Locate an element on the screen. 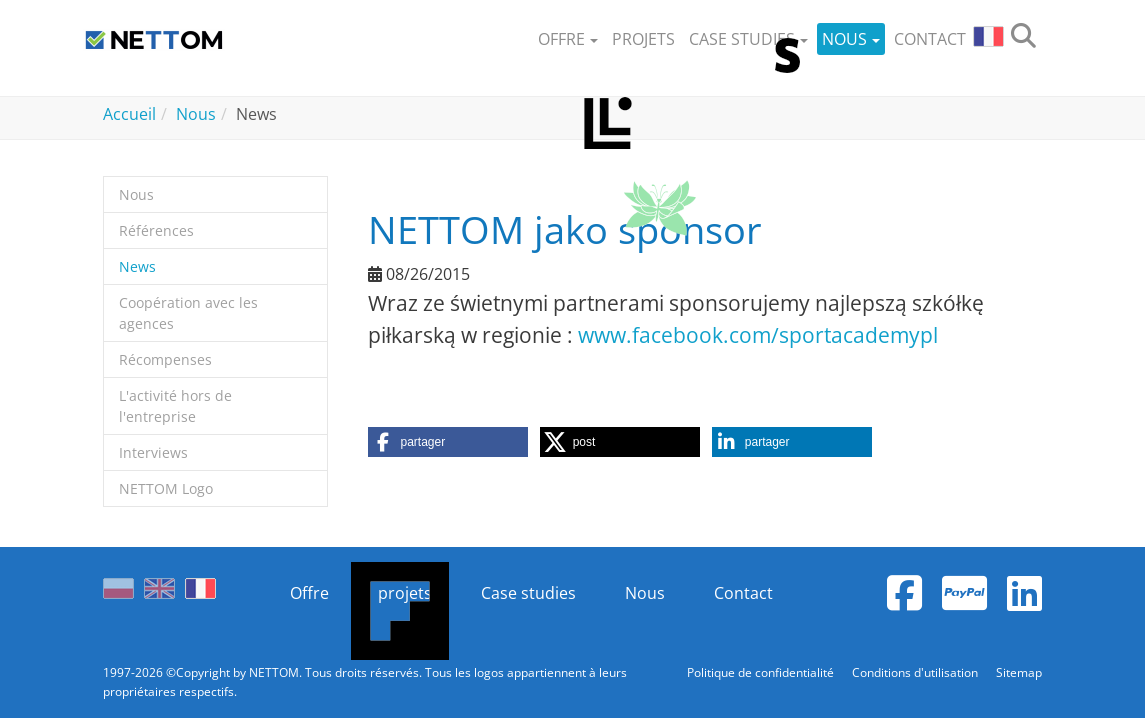 The width and height of the screenshot is (1145, 720). linksys brand logo is located at coordinates (608, 123).